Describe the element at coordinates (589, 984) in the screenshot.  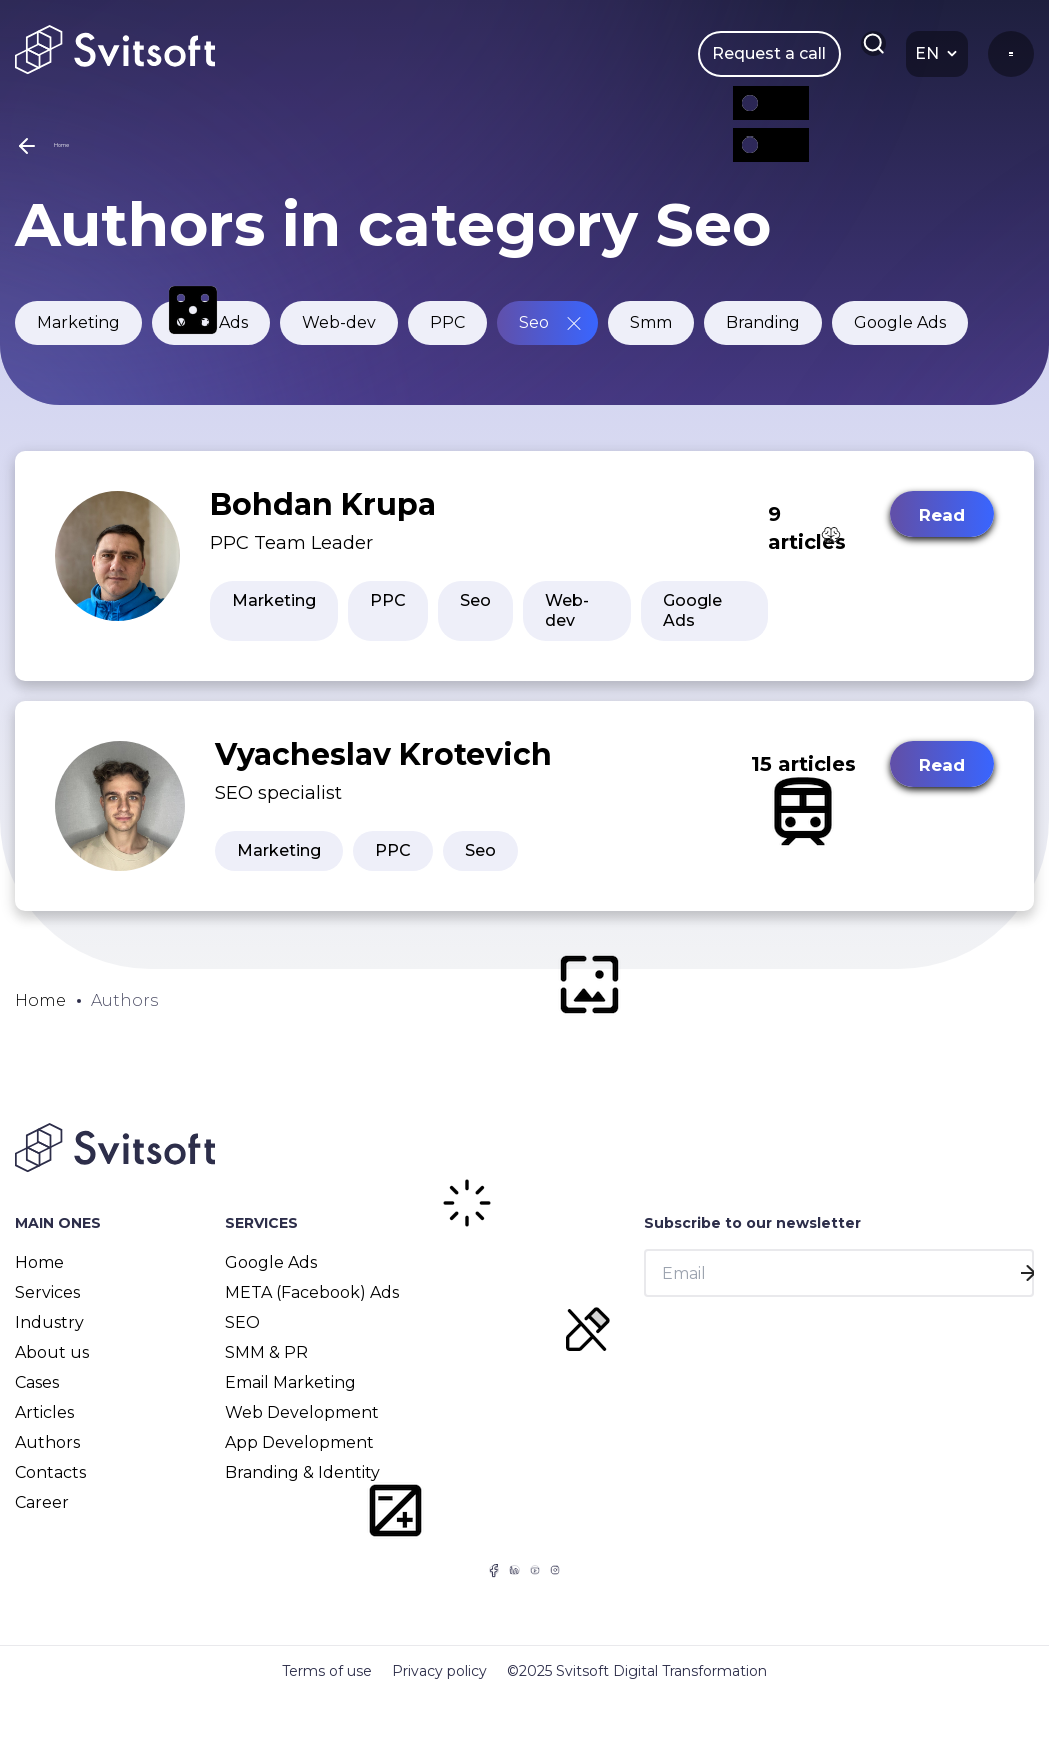
I see `change wallpaper or background image` at that location.